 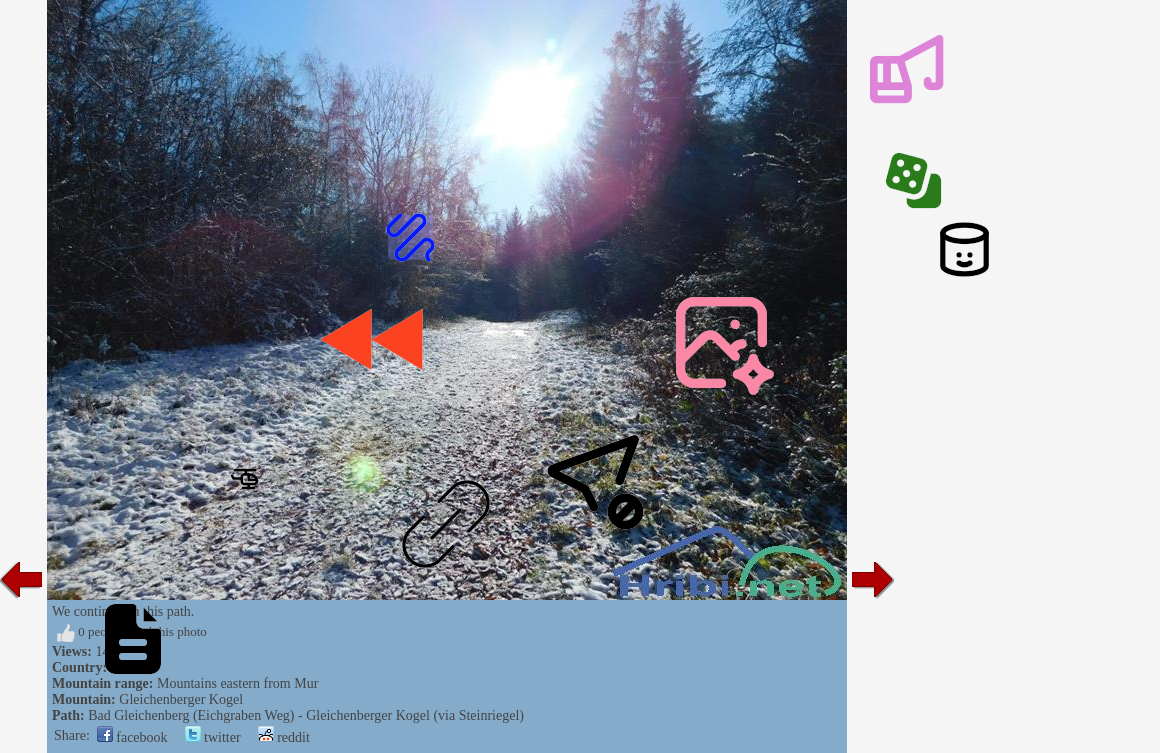 I want to click on access freehand drawing or annotation tools, so click(x=410, y=237).